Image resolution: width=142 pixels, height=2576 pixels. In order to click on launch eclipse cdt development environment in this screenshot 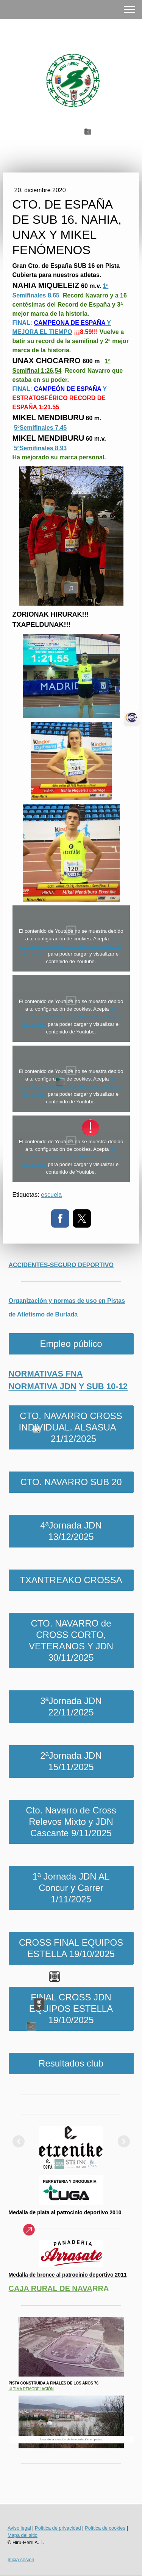, I will do `click(131, 717)`.